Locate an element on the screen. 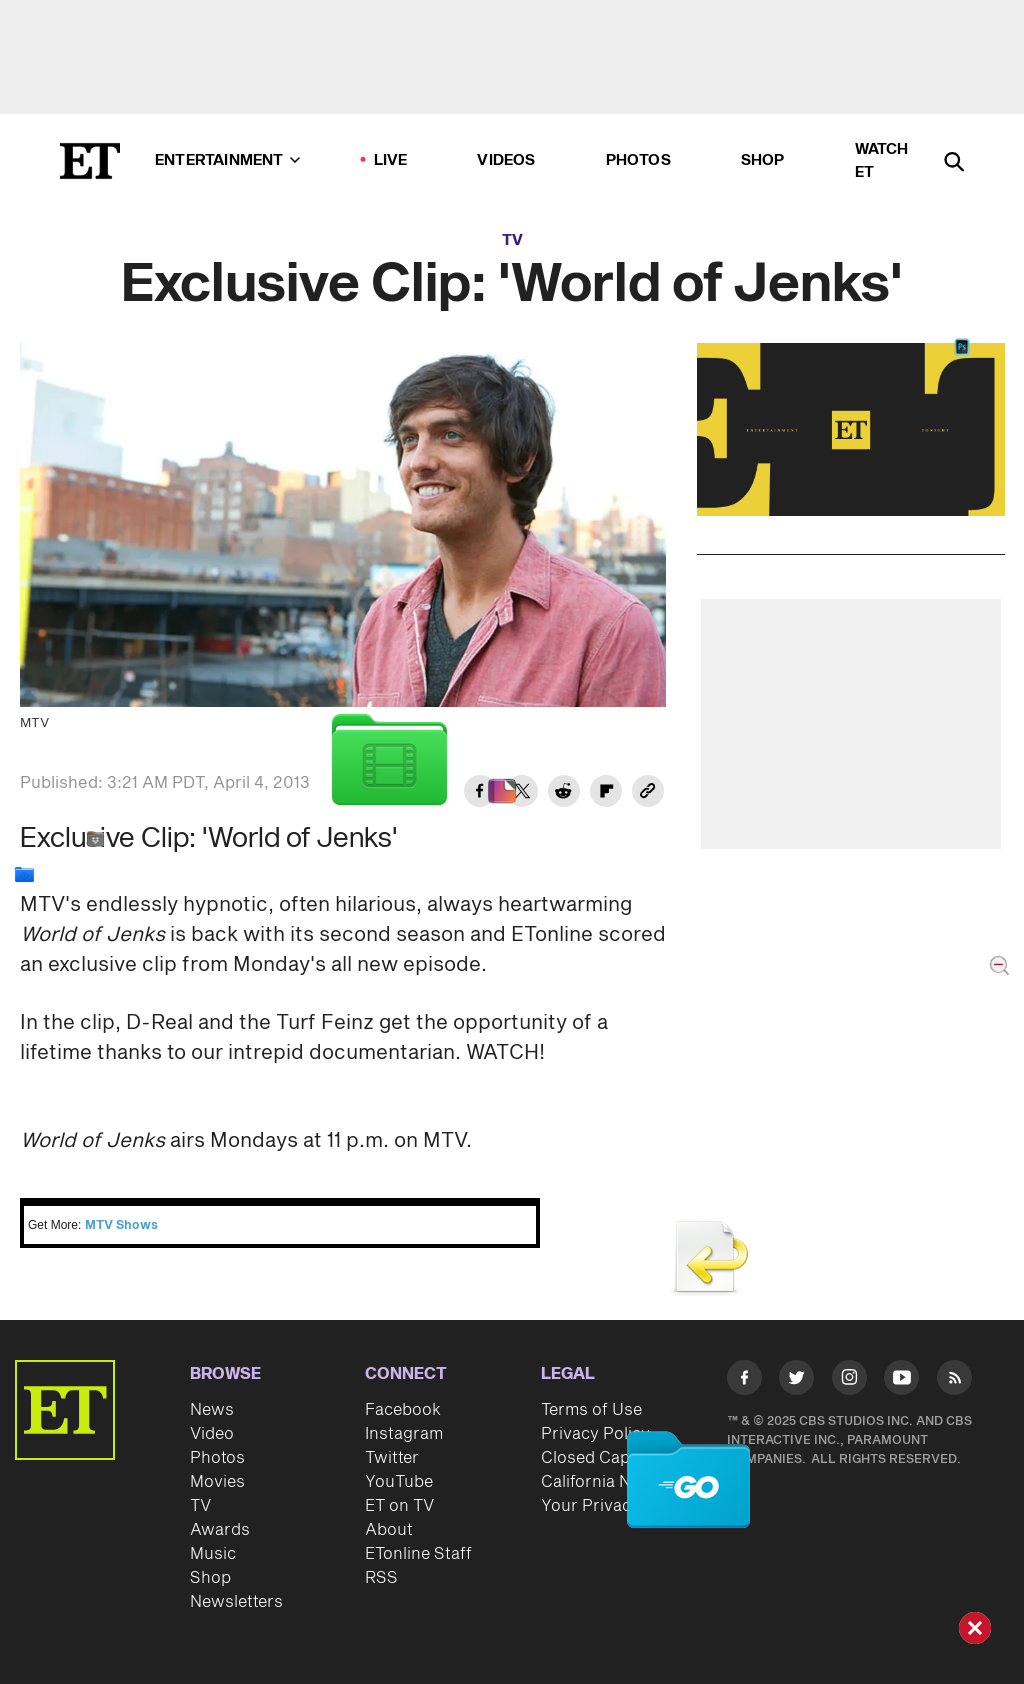 This screenshot has width=1024, height=1684. change desktop wallpaper settings is located at coordinates (502, 791).